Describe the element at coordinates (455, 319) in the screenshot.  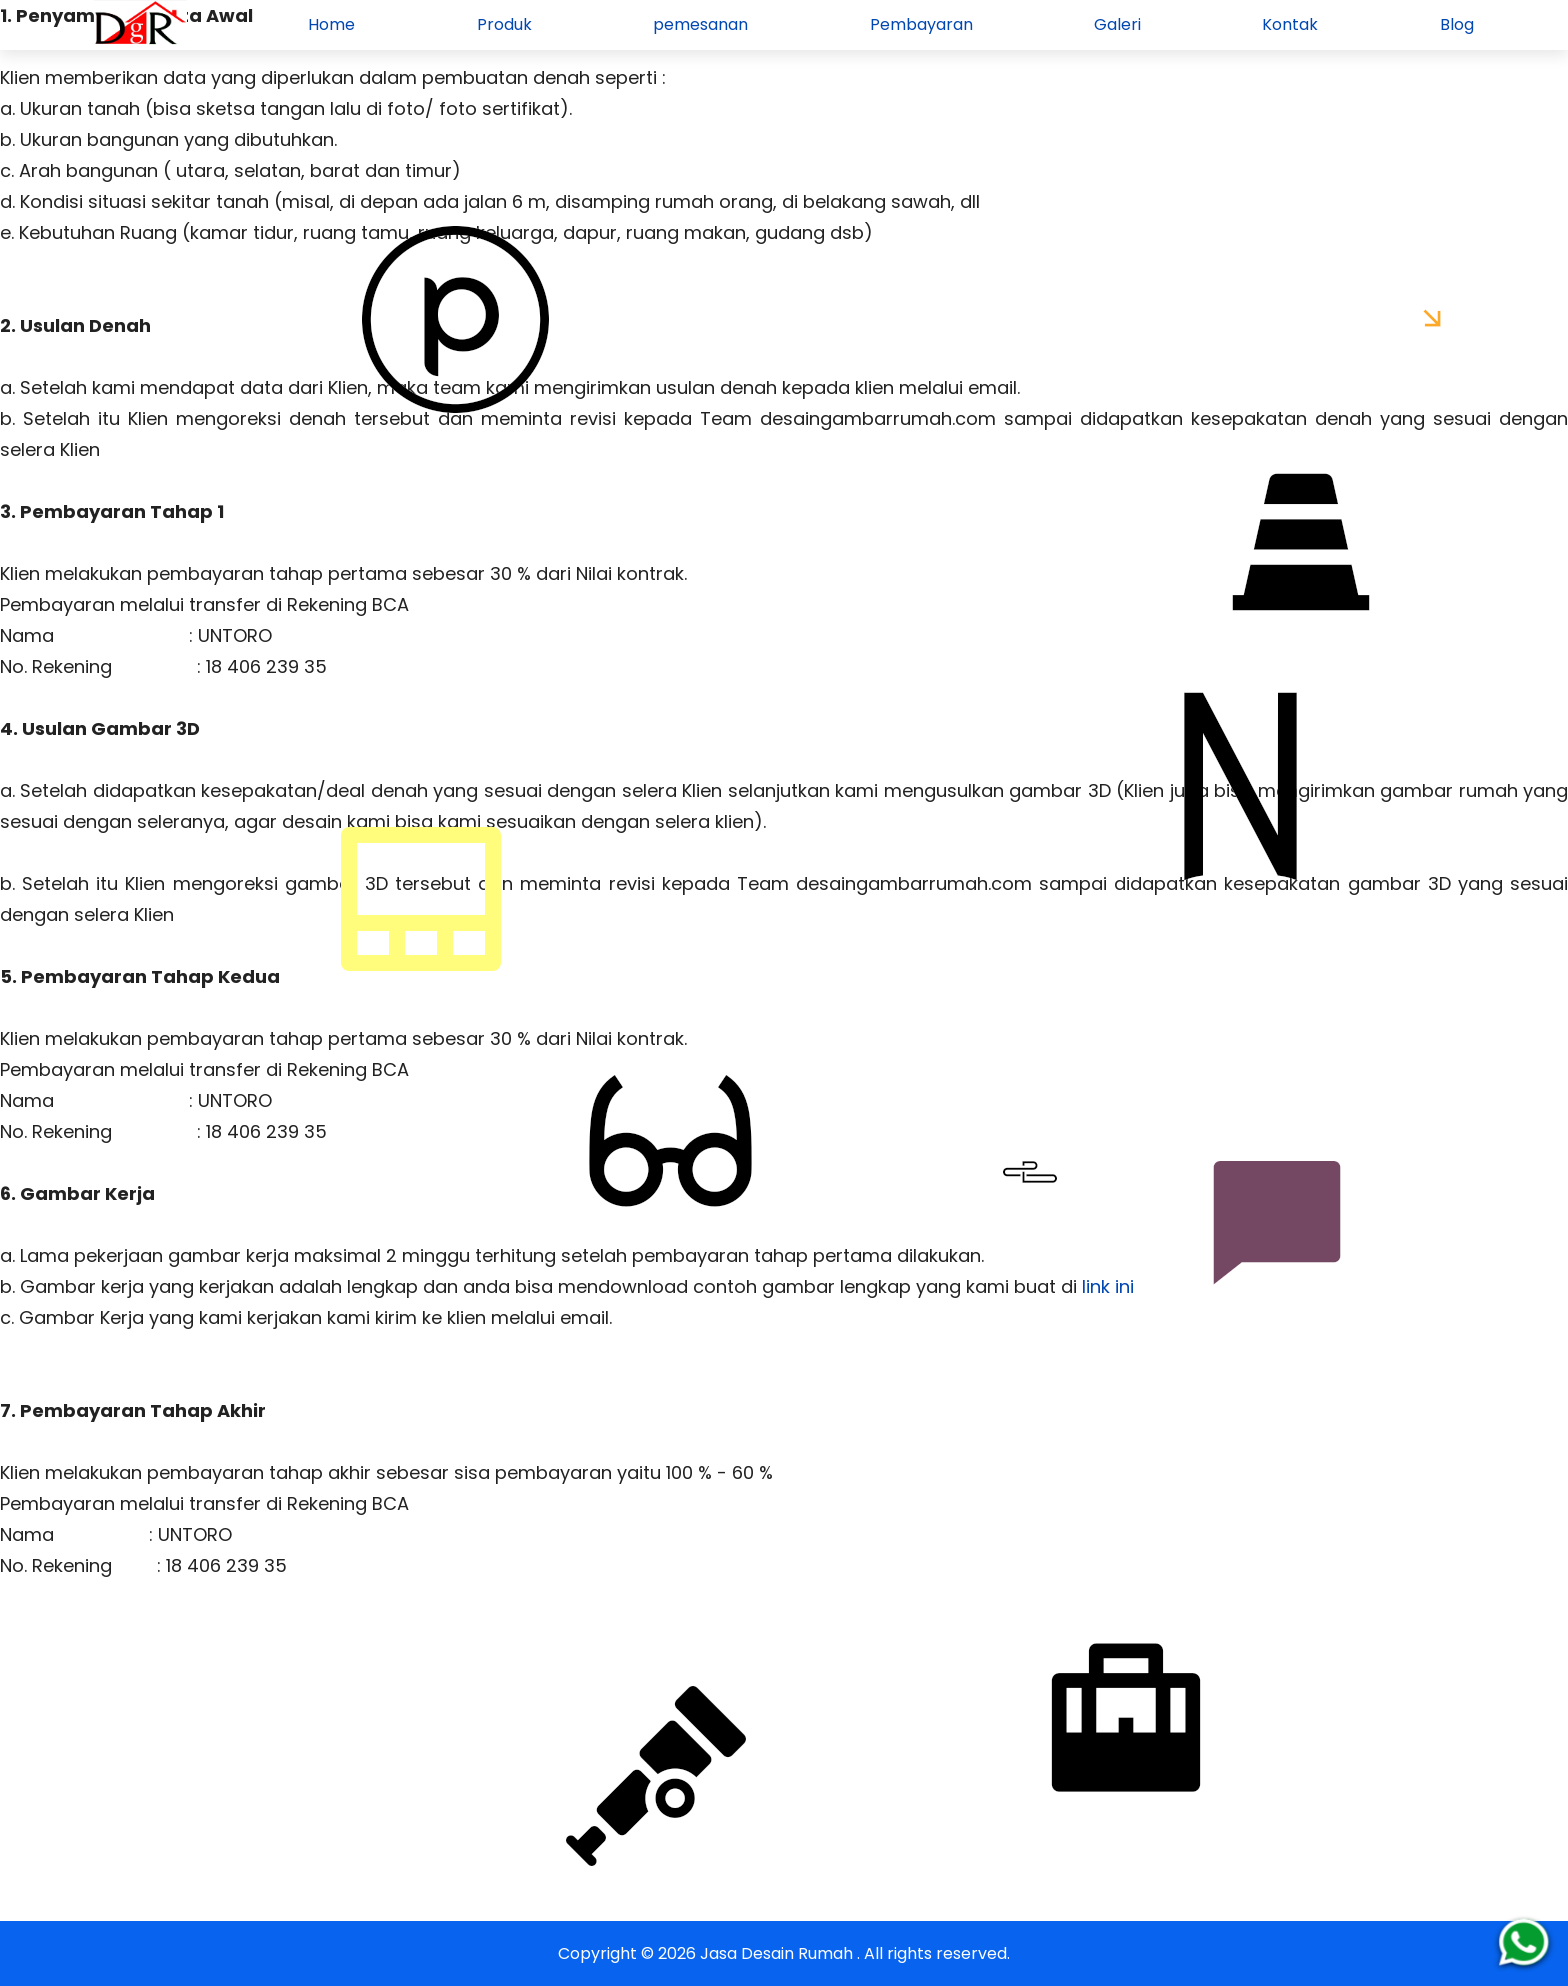
I see `planet logo` at that location.